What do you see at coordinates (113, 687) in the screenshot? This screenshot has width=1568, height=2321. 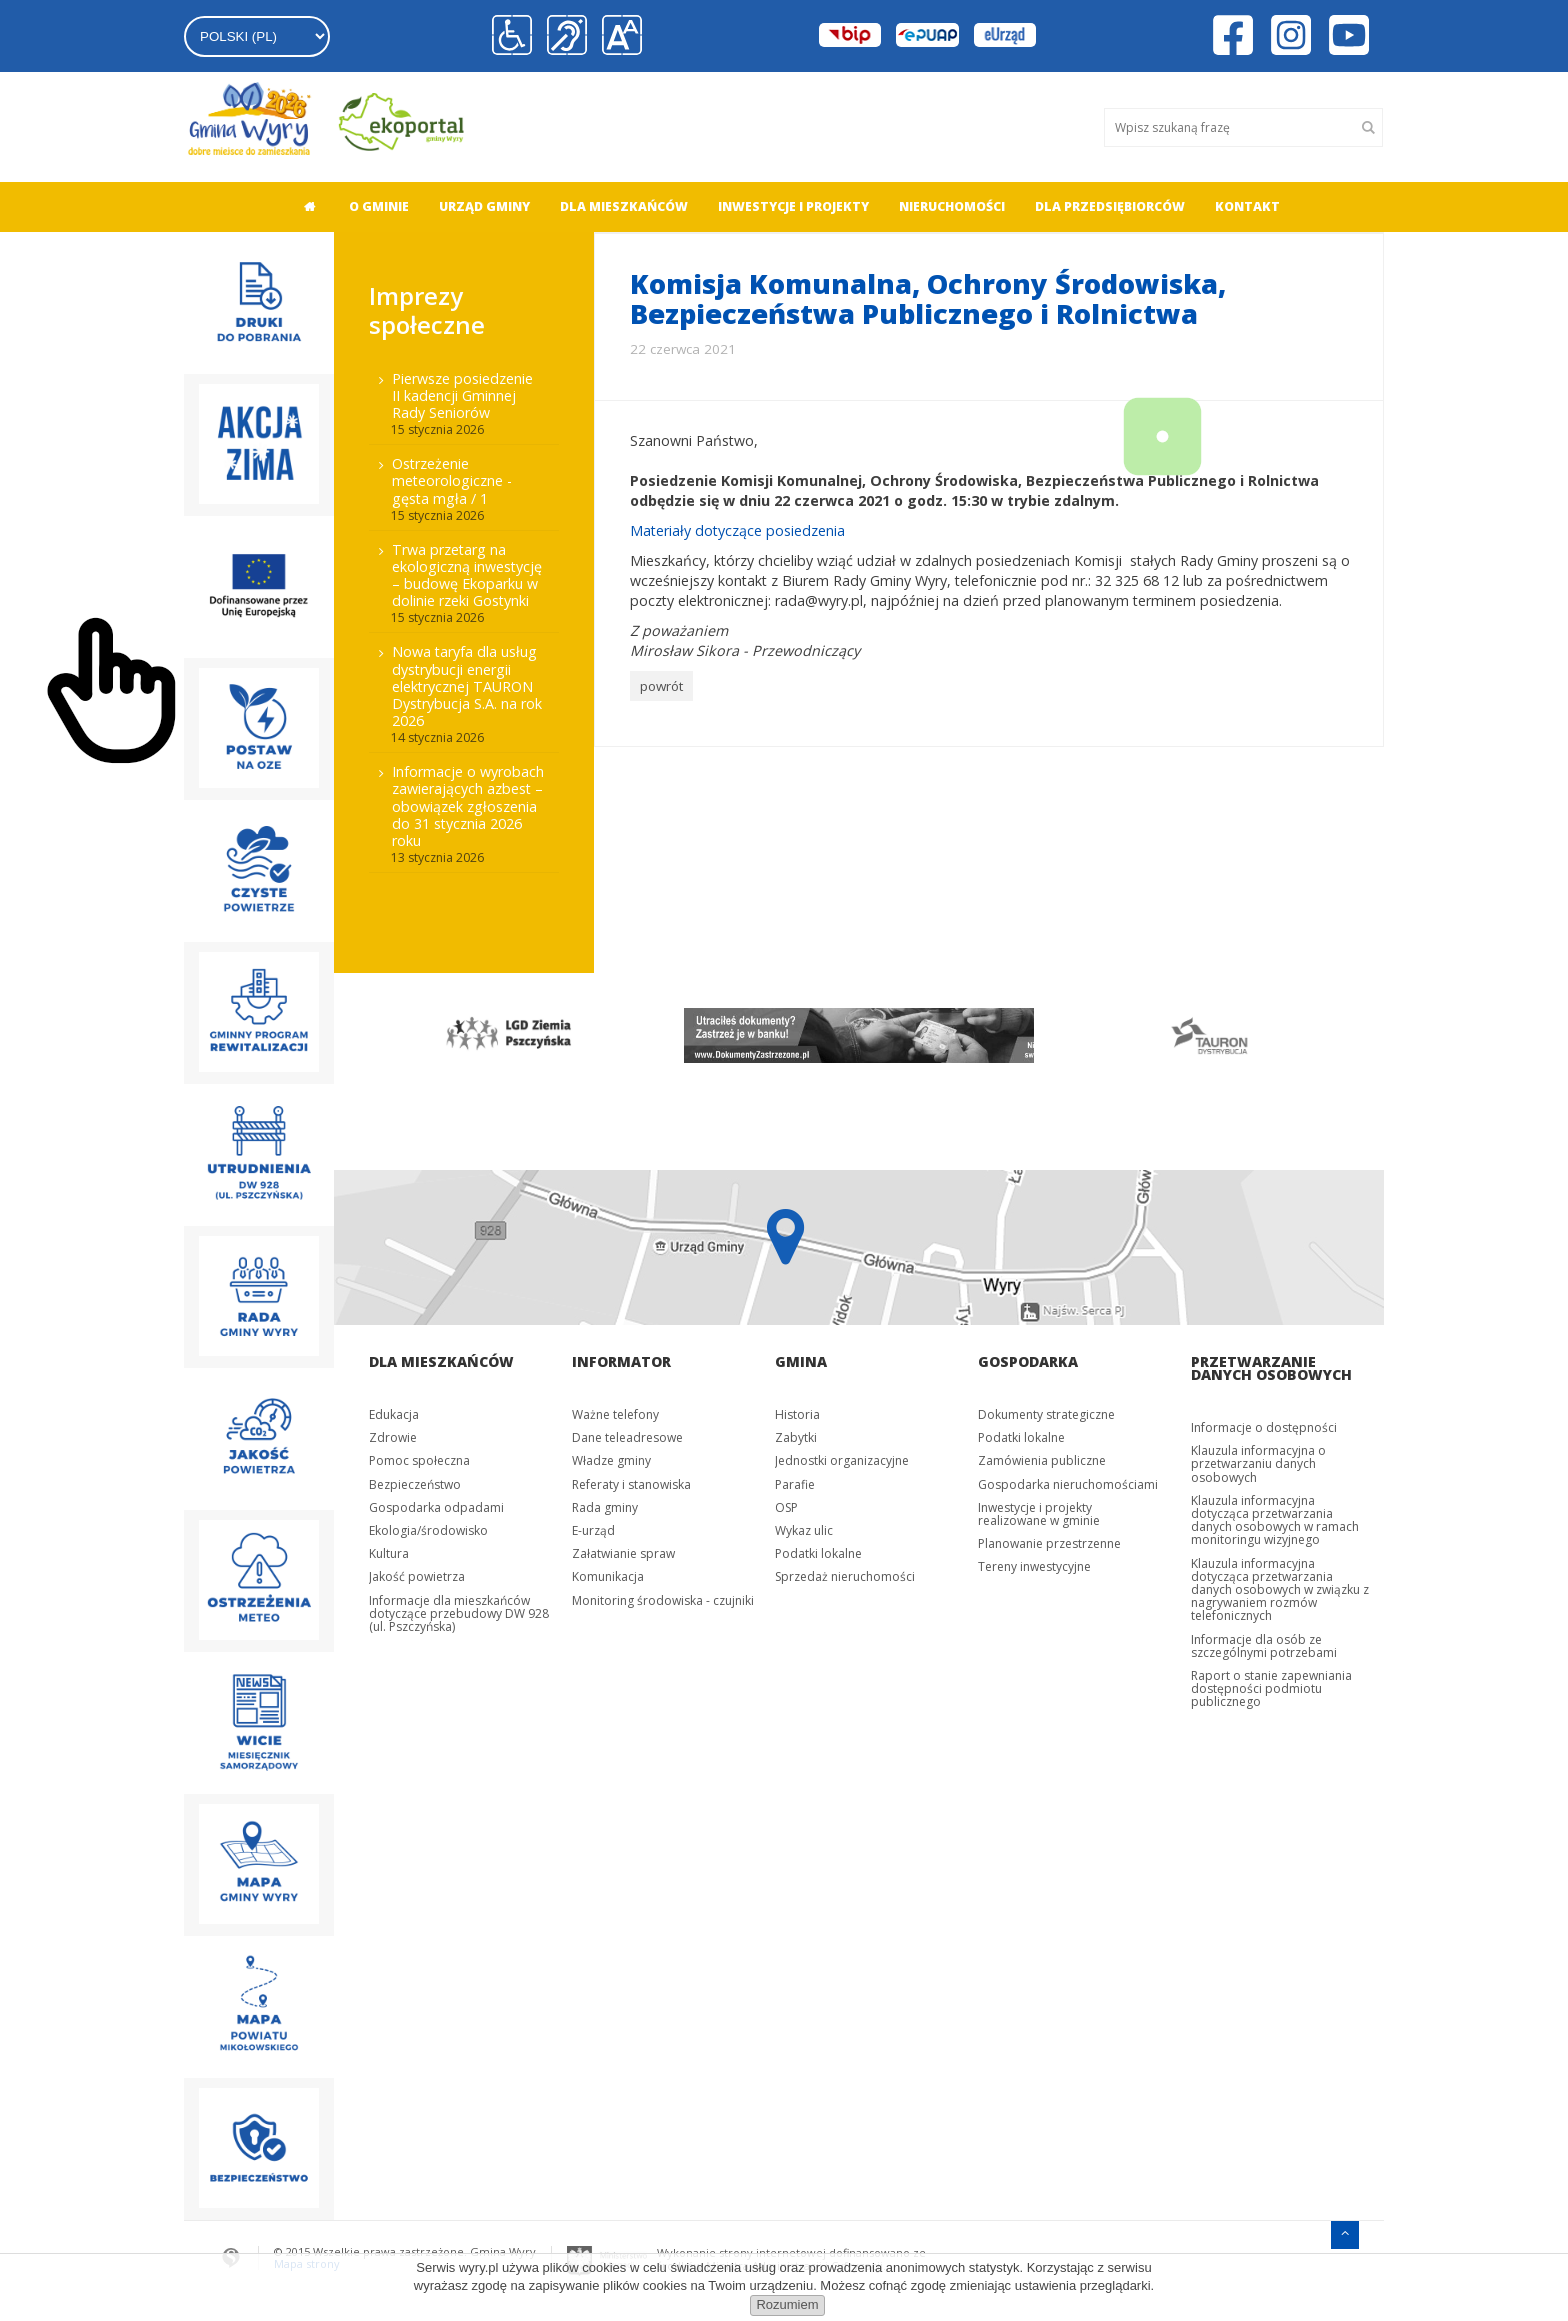 I see `tap or click to interact` at bounding box center [113, 687].